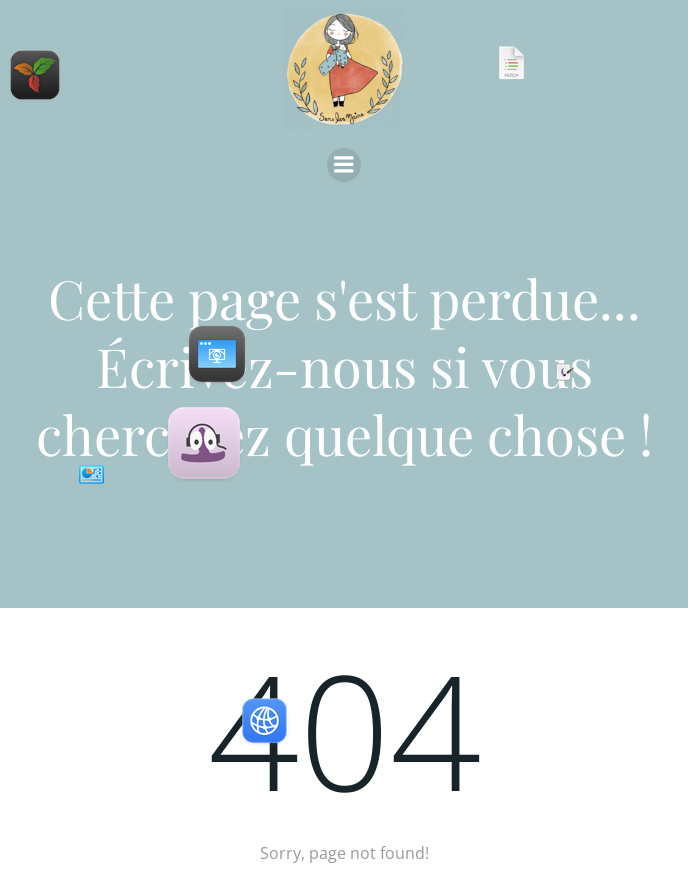 This screenshot has height=879, width=688. What do you see at coordinates (217, 354) in the screenshot?
I see `open remote desktop or screen sharing preferences` at bounding box center [217, 354].